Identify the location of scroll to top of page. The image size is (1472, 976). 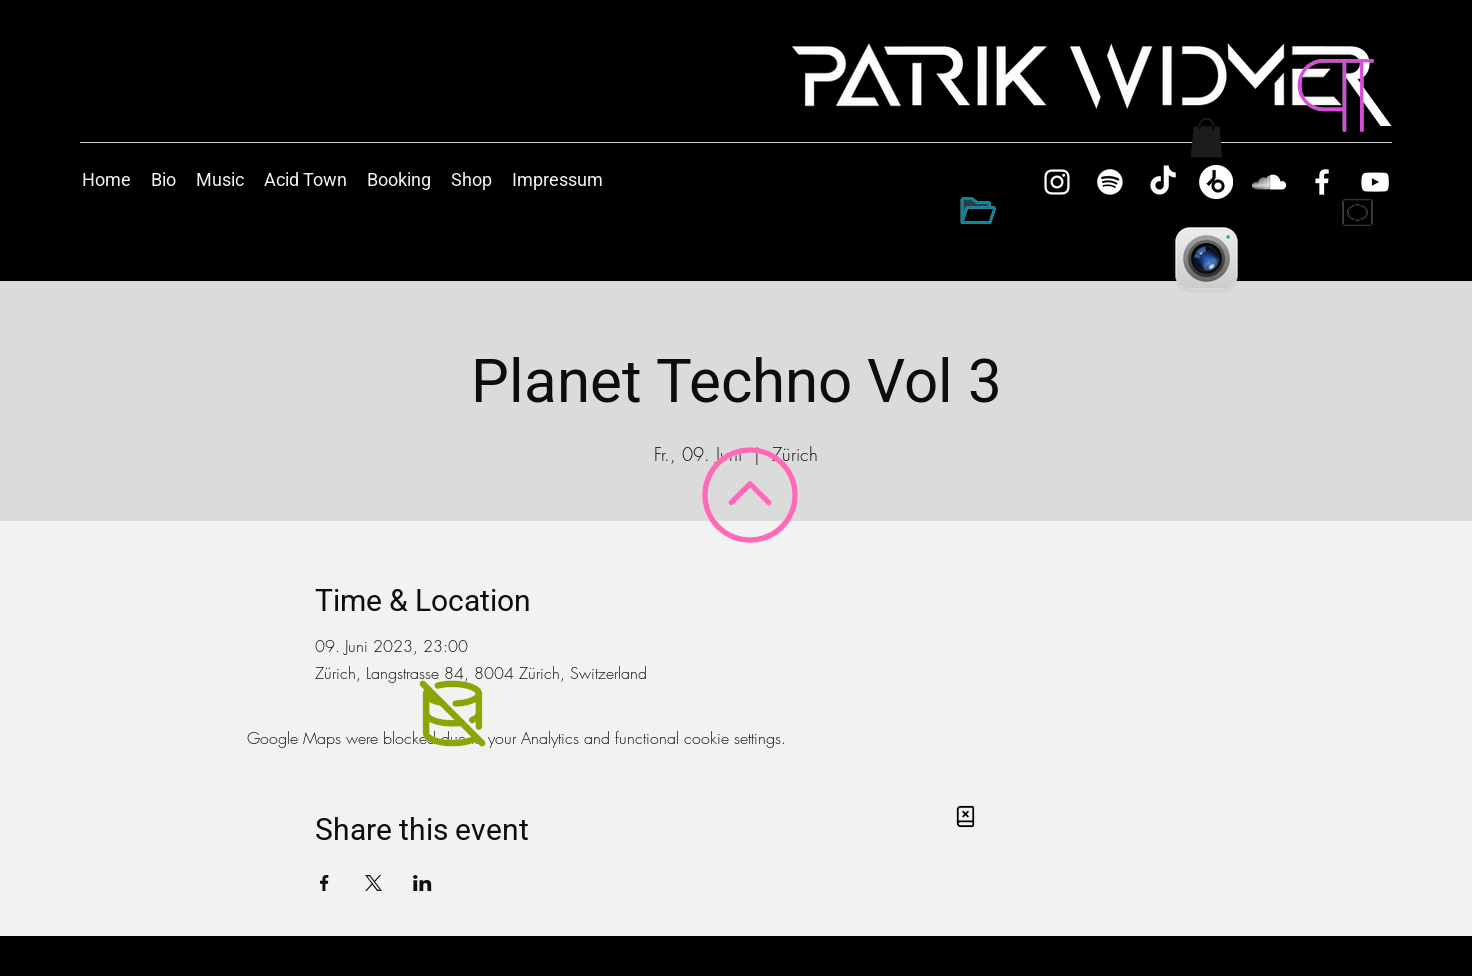
(750, 495).